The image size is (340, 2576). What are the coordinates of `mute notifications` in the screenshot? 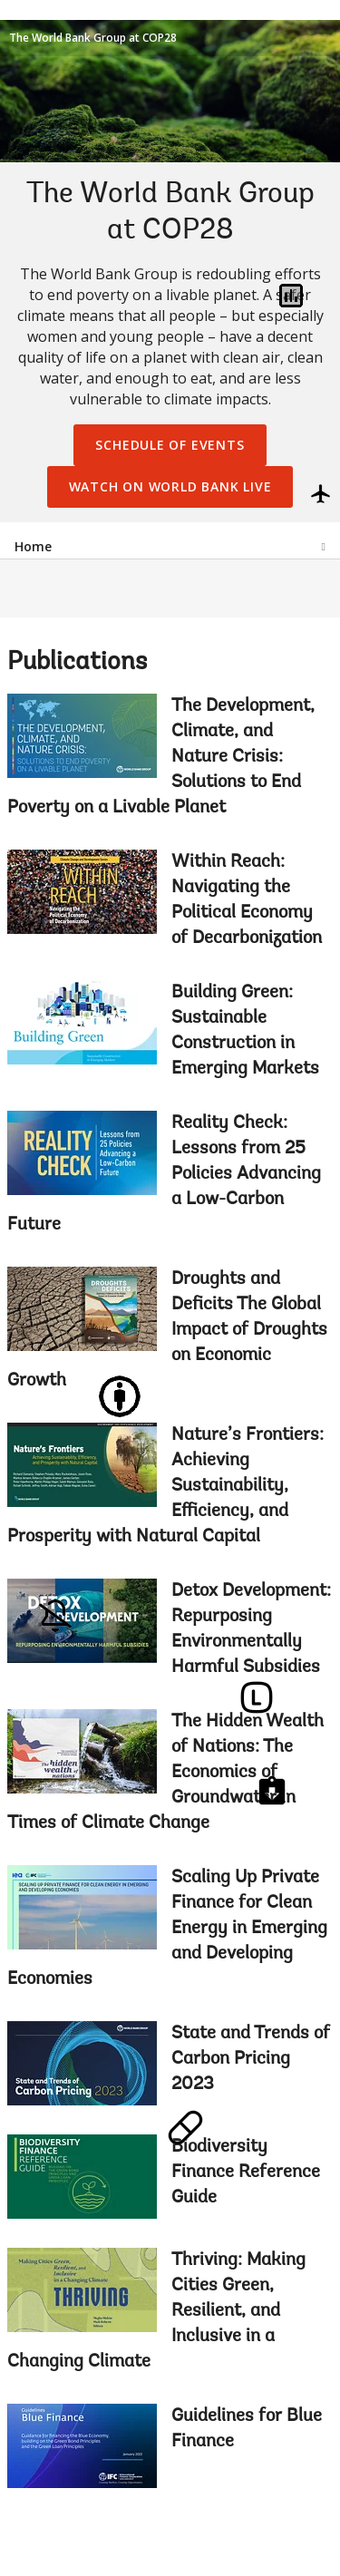 It's located at (55, 1616).